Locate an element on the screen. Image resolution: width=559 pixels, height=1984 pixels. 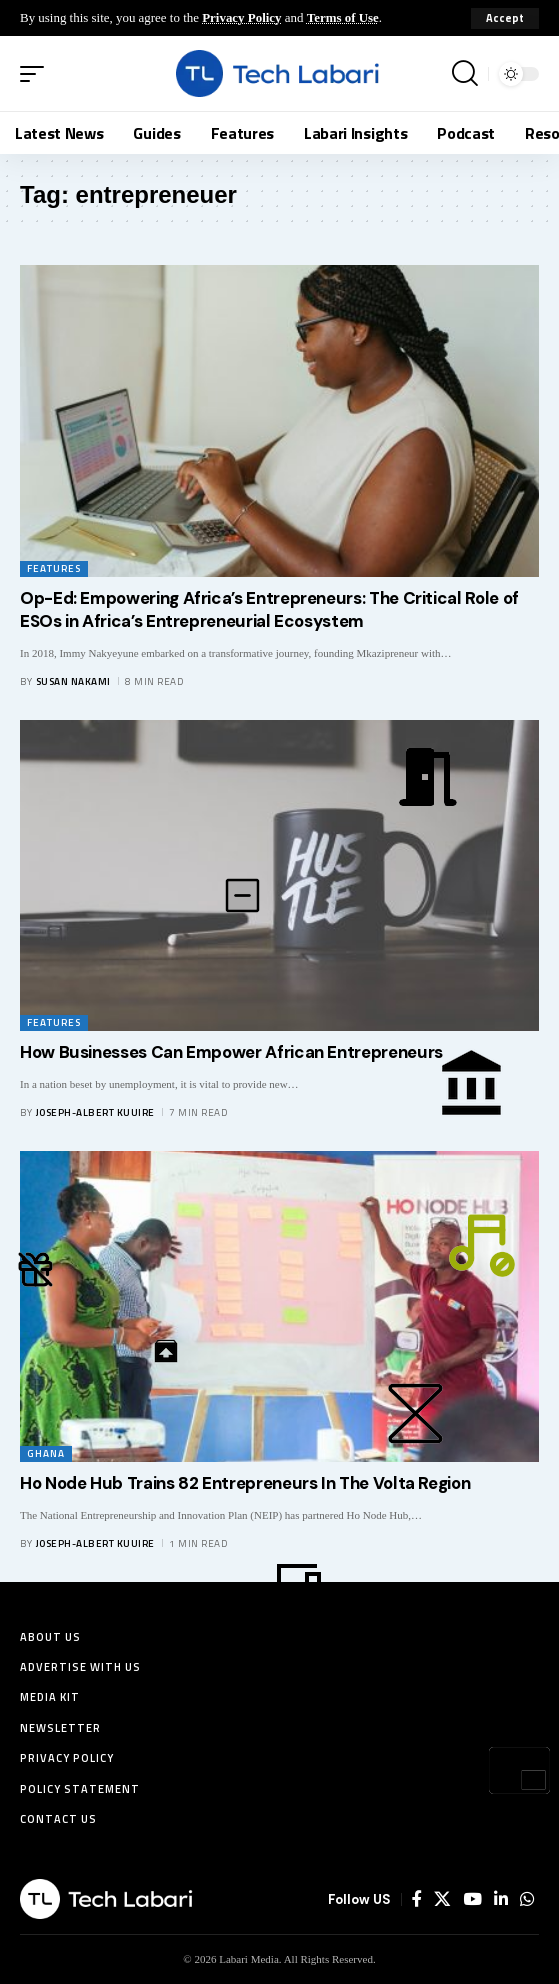
unarchive an item or message is located at coordinates (166, 1351).